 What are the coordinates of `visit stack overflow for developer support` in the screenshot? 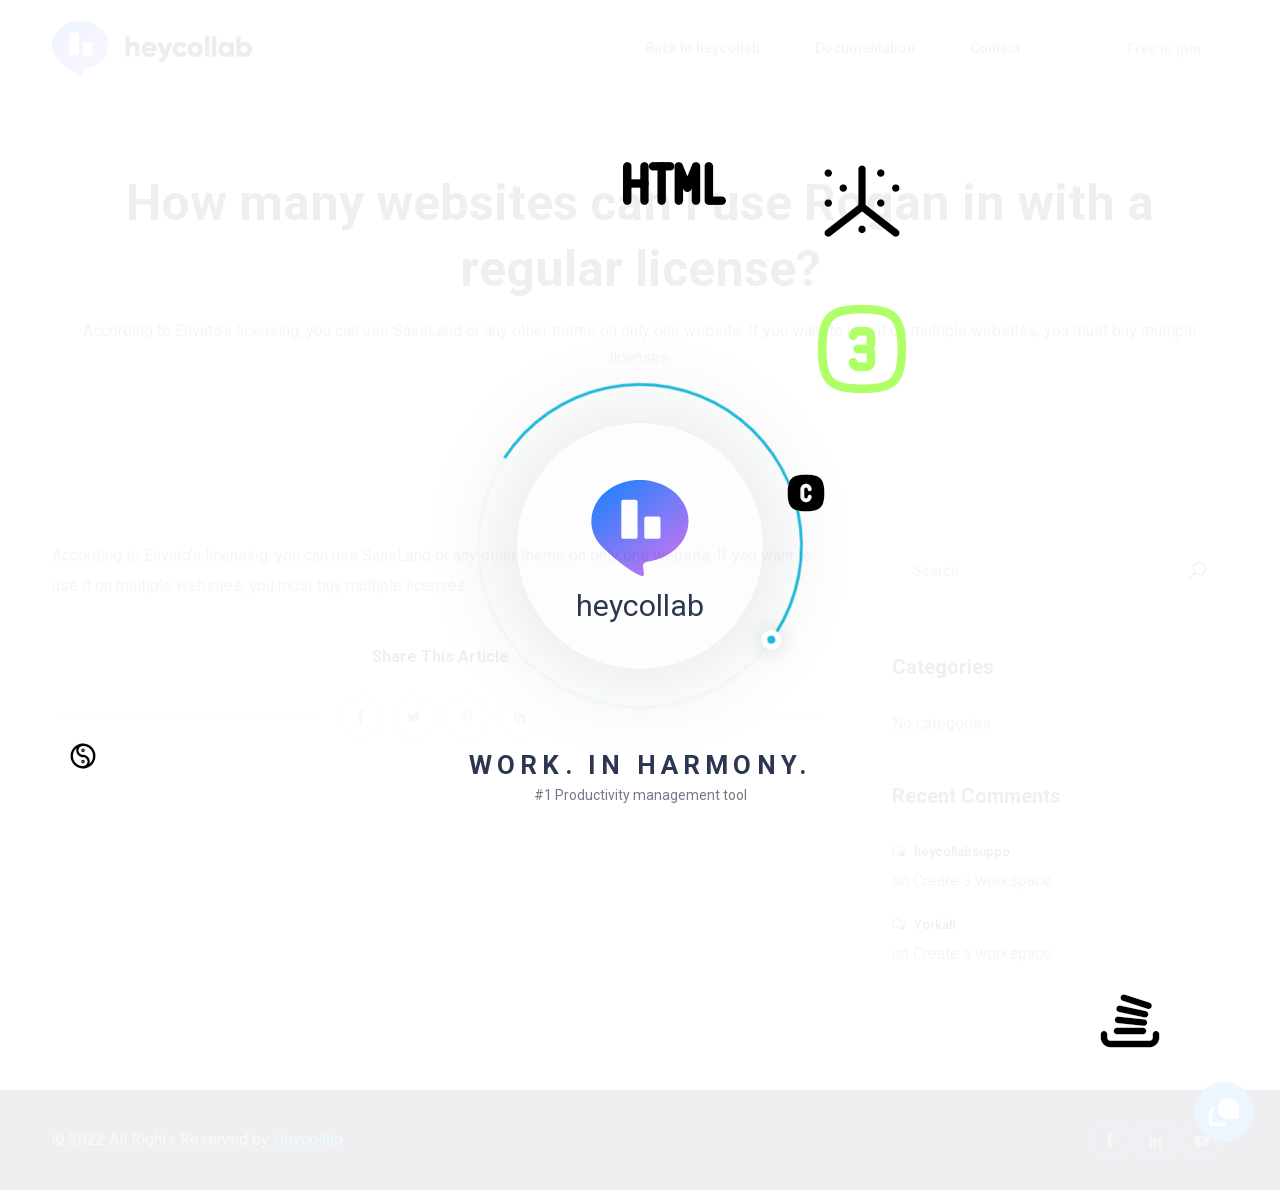 It's located at (1130, 1018).